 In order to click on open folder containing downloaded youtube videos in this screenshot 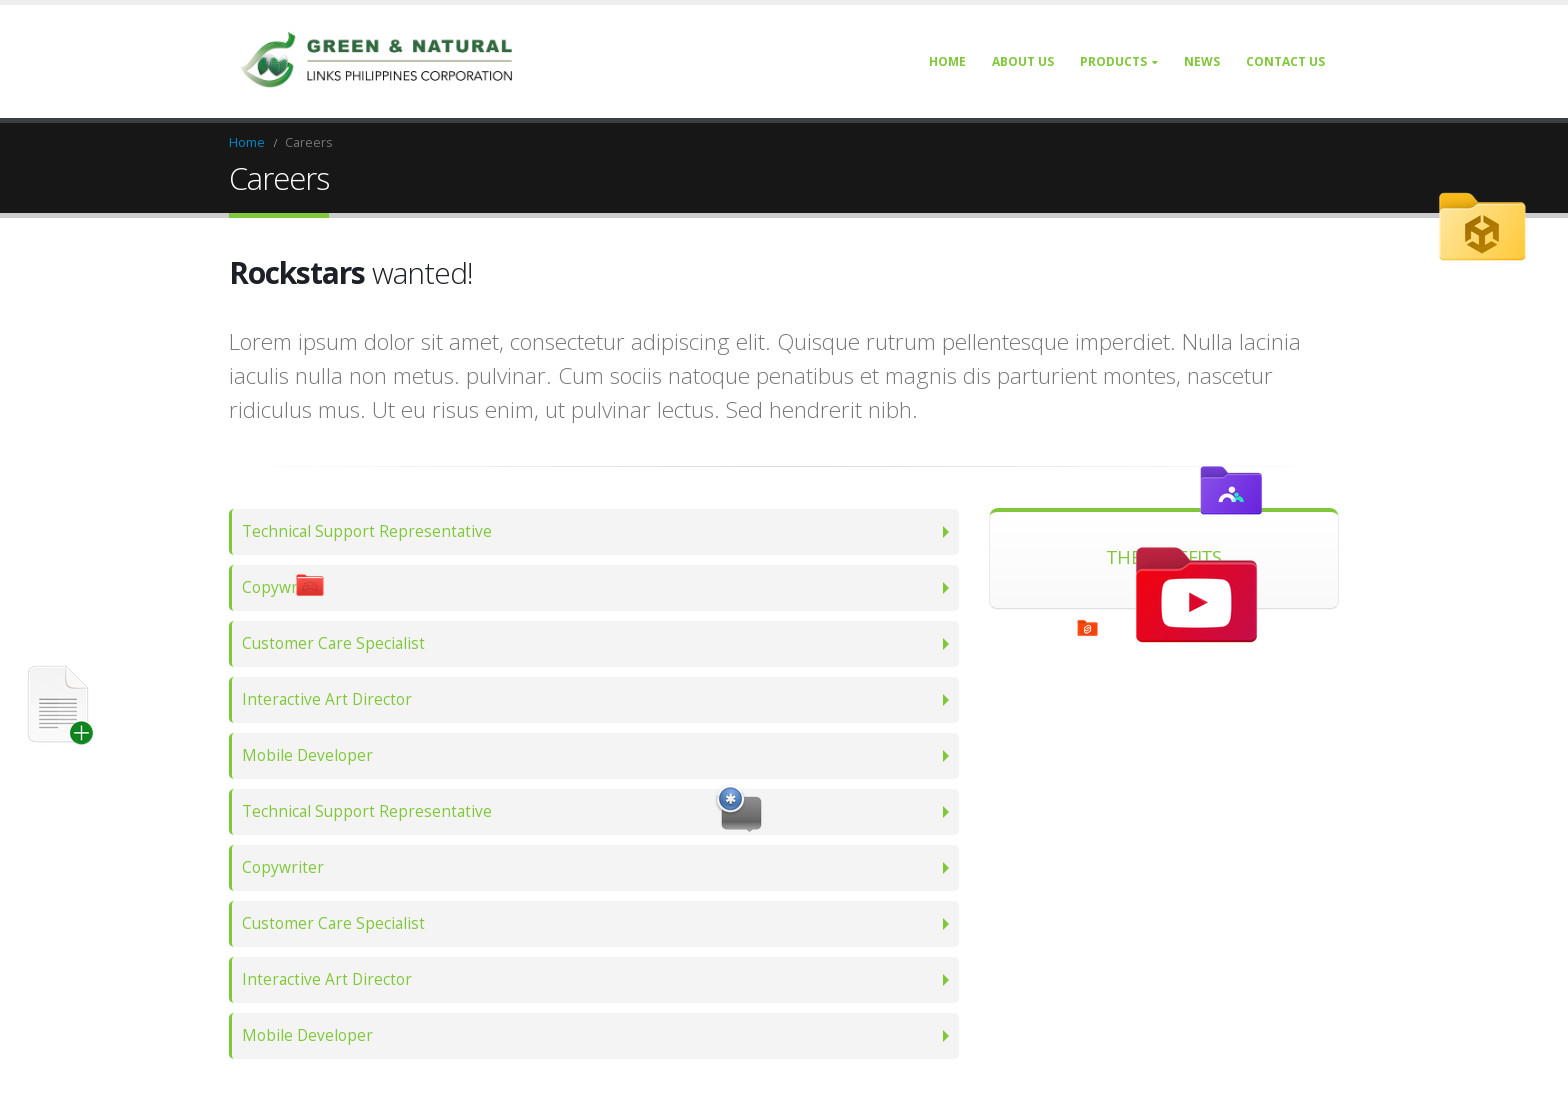, I will do `click(1196, 598)`.